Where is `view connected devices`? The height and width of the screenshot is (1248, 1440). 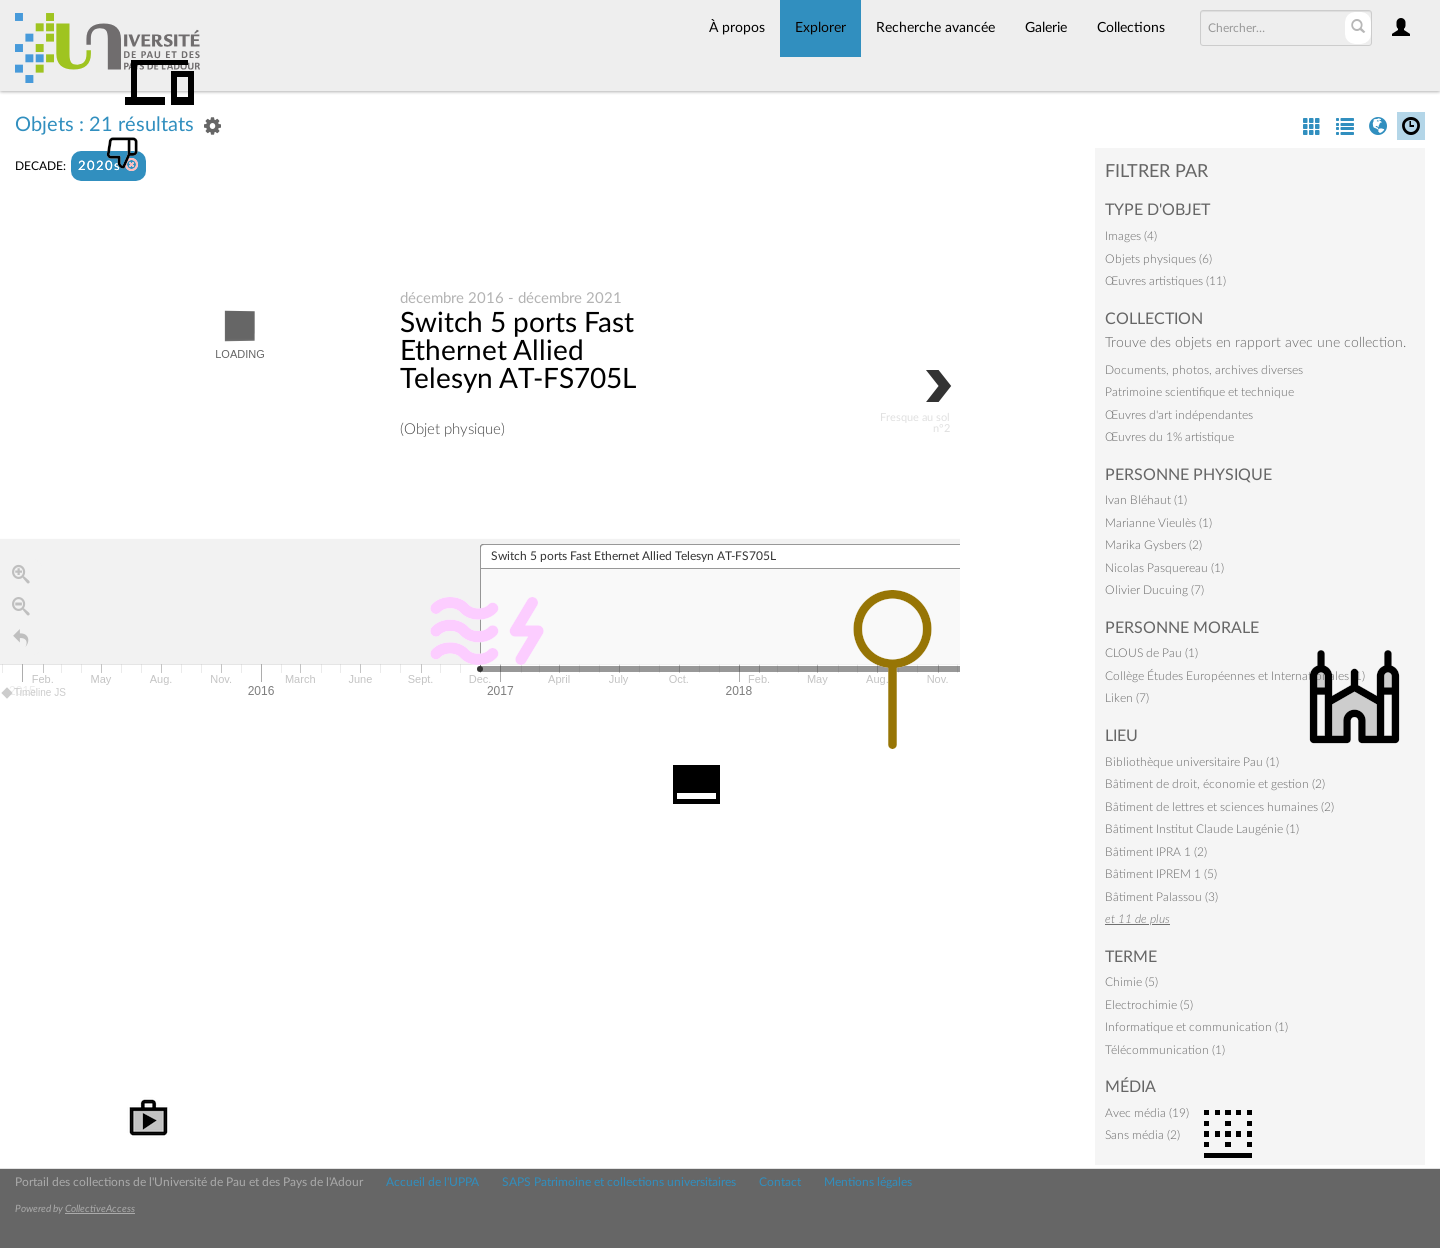
view connected devices is located at coordinates (159, 82).